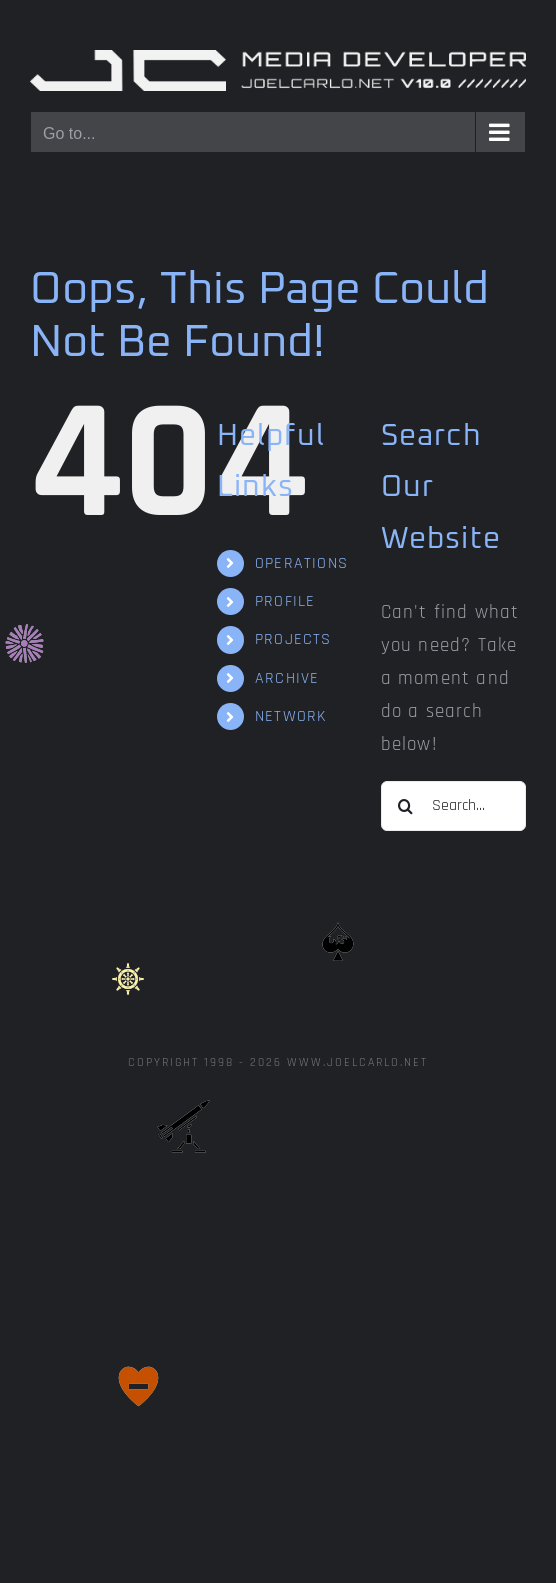 This screenshot has width=556, height=1583. I want to click on navigate to sailing or nautical settings, so click(128, 979).